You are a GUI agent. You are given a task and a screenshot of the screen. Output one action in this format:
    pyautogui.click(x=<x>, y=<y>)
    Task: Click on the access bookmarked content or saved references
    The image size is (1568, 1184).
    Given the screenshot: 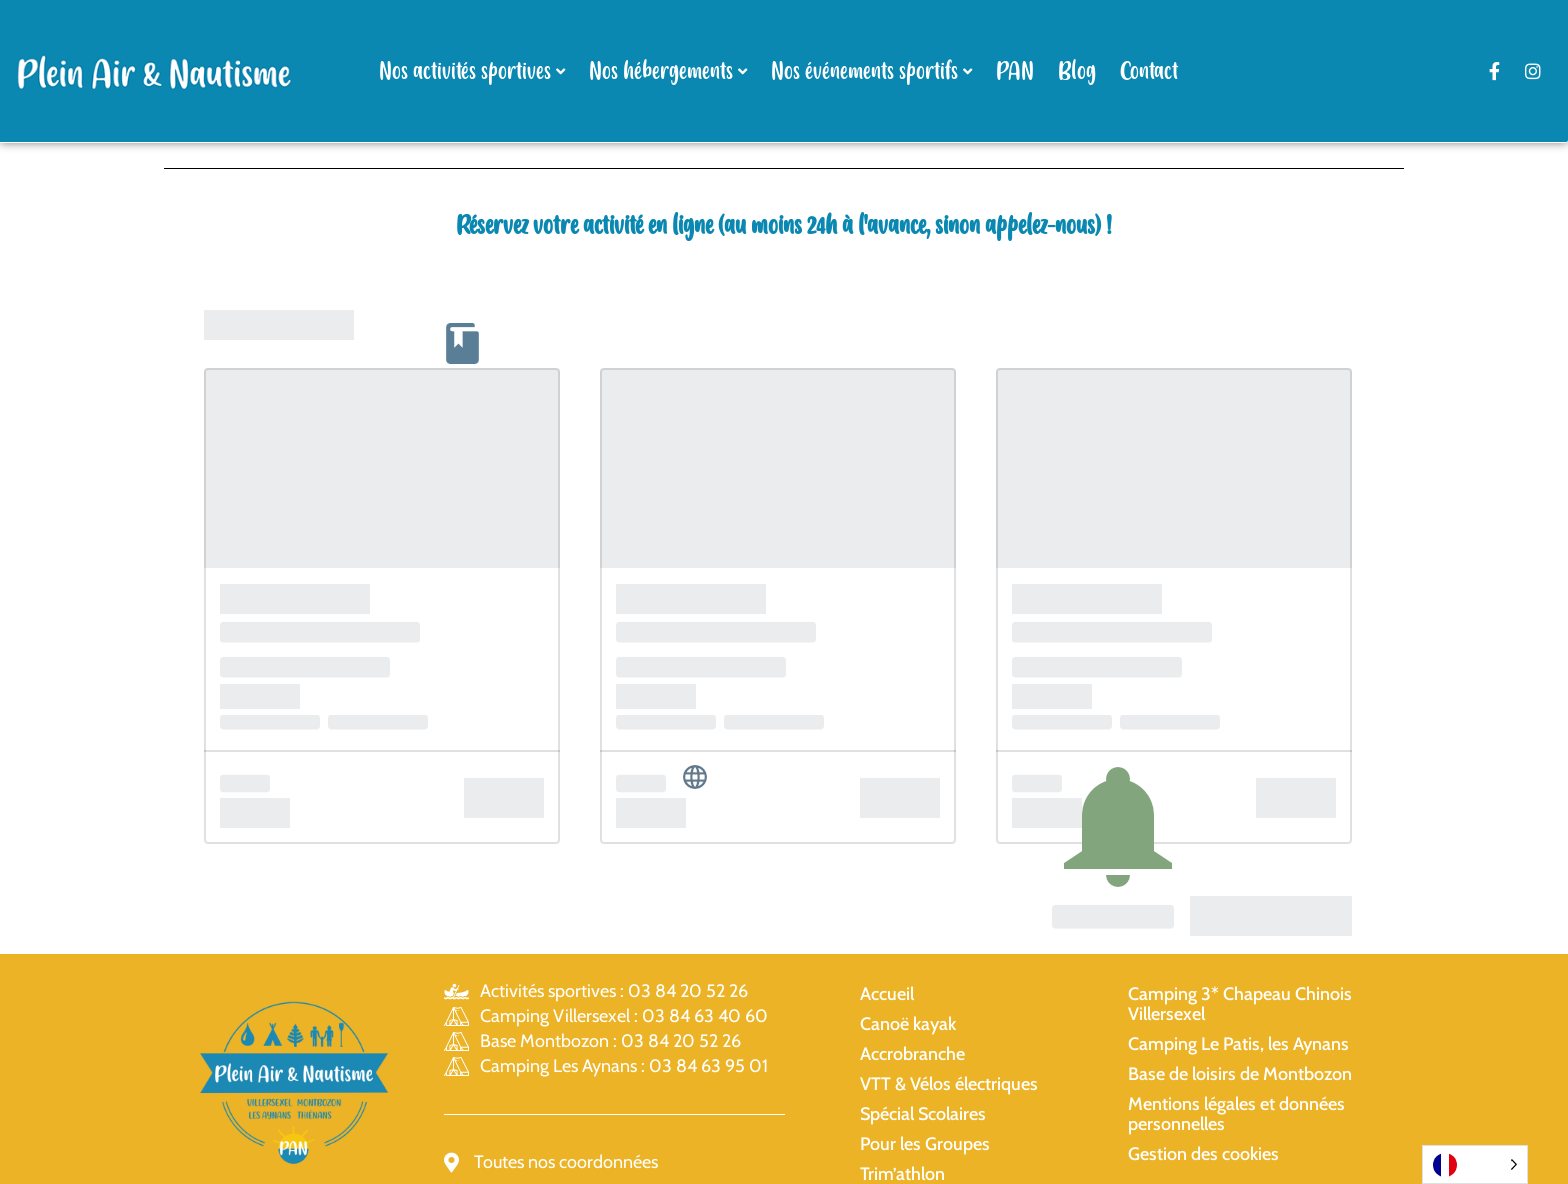 What is the action you would take?
    pyautogui.click(x=462, y=343)
    